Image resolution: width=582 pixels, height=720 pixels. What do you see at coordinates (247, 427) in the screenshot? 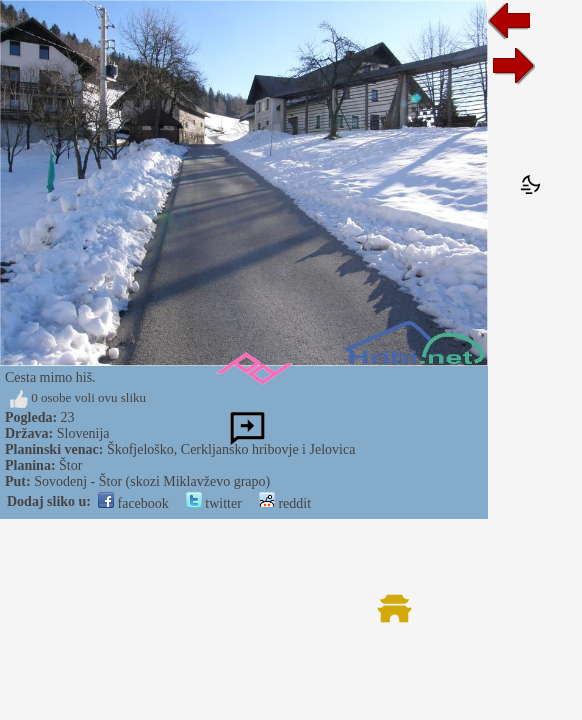
I see `forward a chat message` at bounding box center [247, 427].